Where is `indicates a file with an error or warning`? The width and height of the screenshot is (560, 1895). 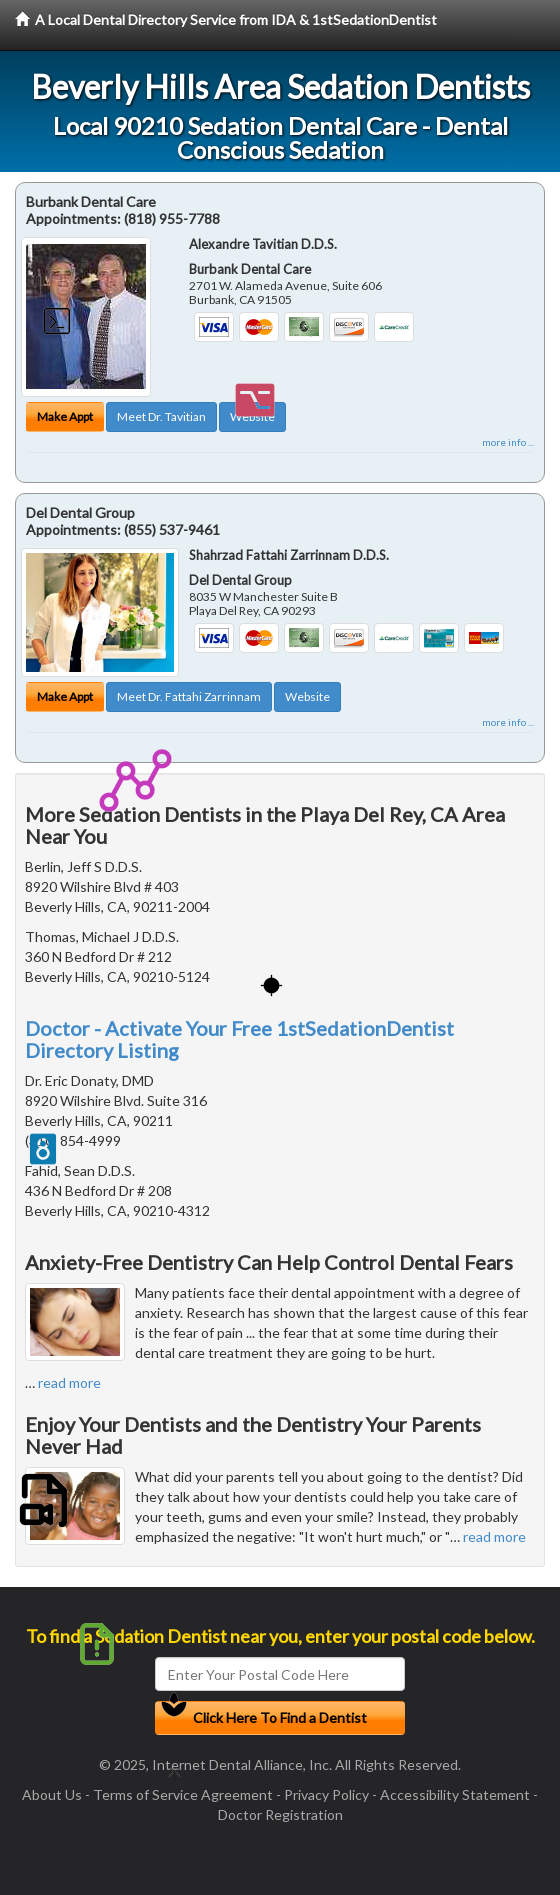
indicates a file with an error or warning is located at coordinates (97, 1644).